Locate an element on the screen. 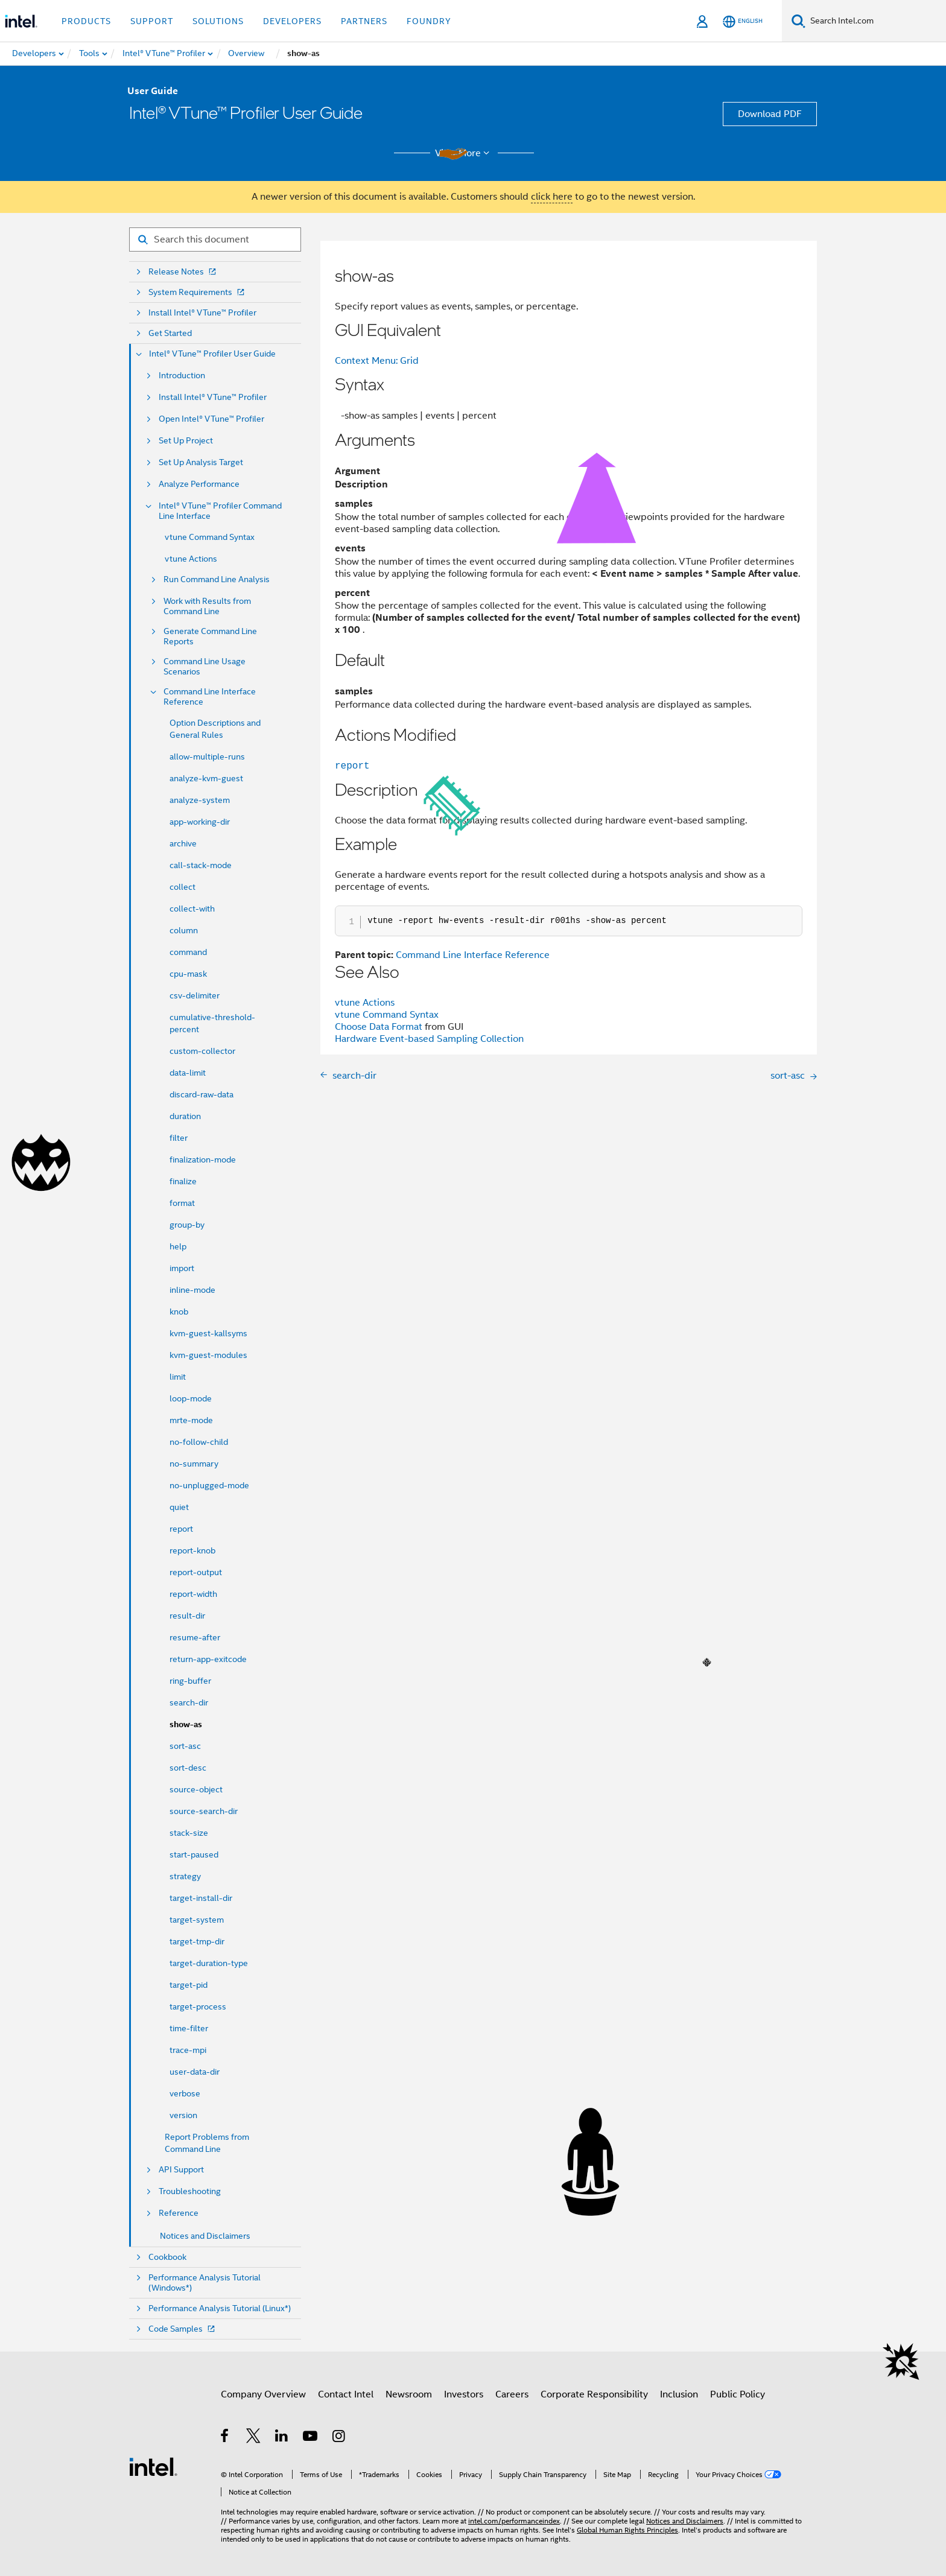 The height and width of the screenshot is (2576, 946). access halloween or seasonal themed content is located at coordinates (41, 1164).